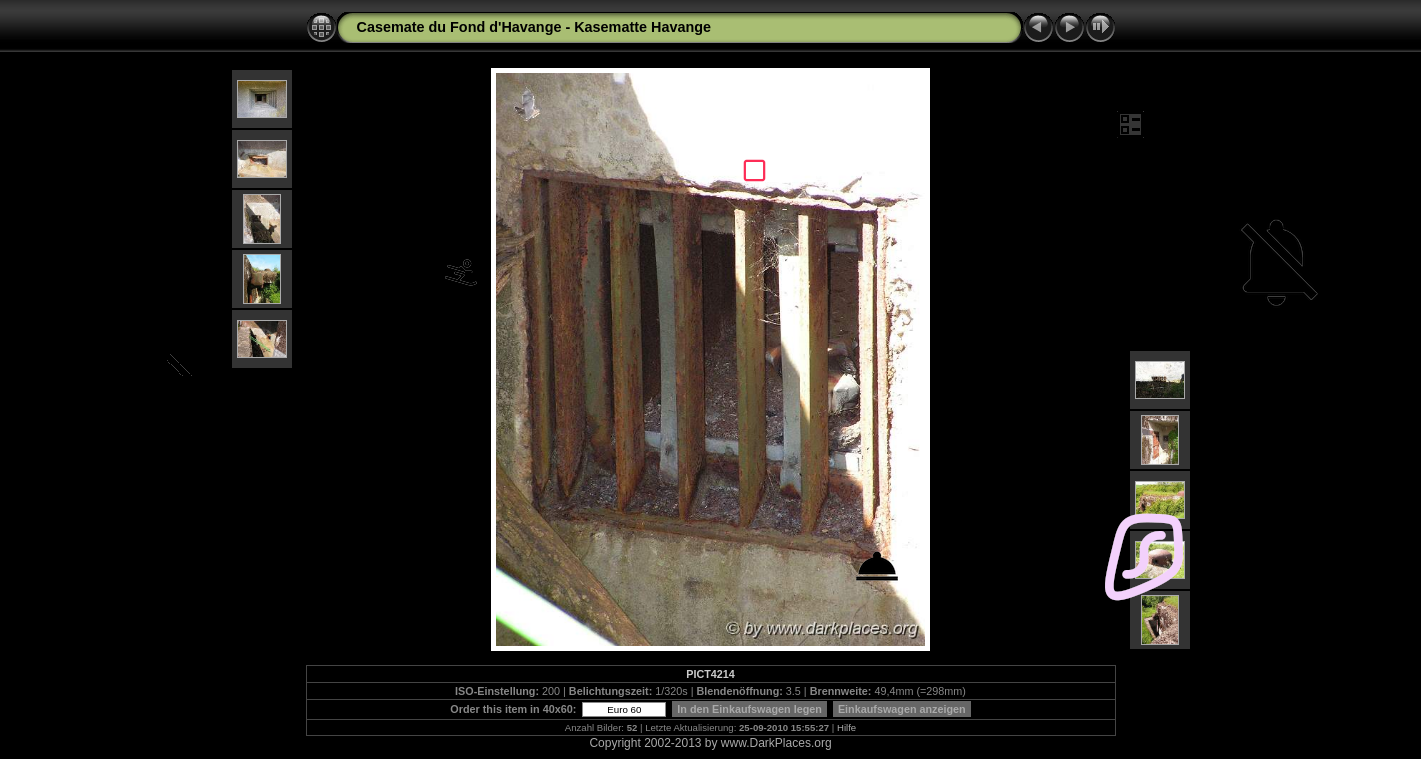 This screenshot has width=1421, height=759. I want to click on request a price quote or estimate, so click(163, 391).